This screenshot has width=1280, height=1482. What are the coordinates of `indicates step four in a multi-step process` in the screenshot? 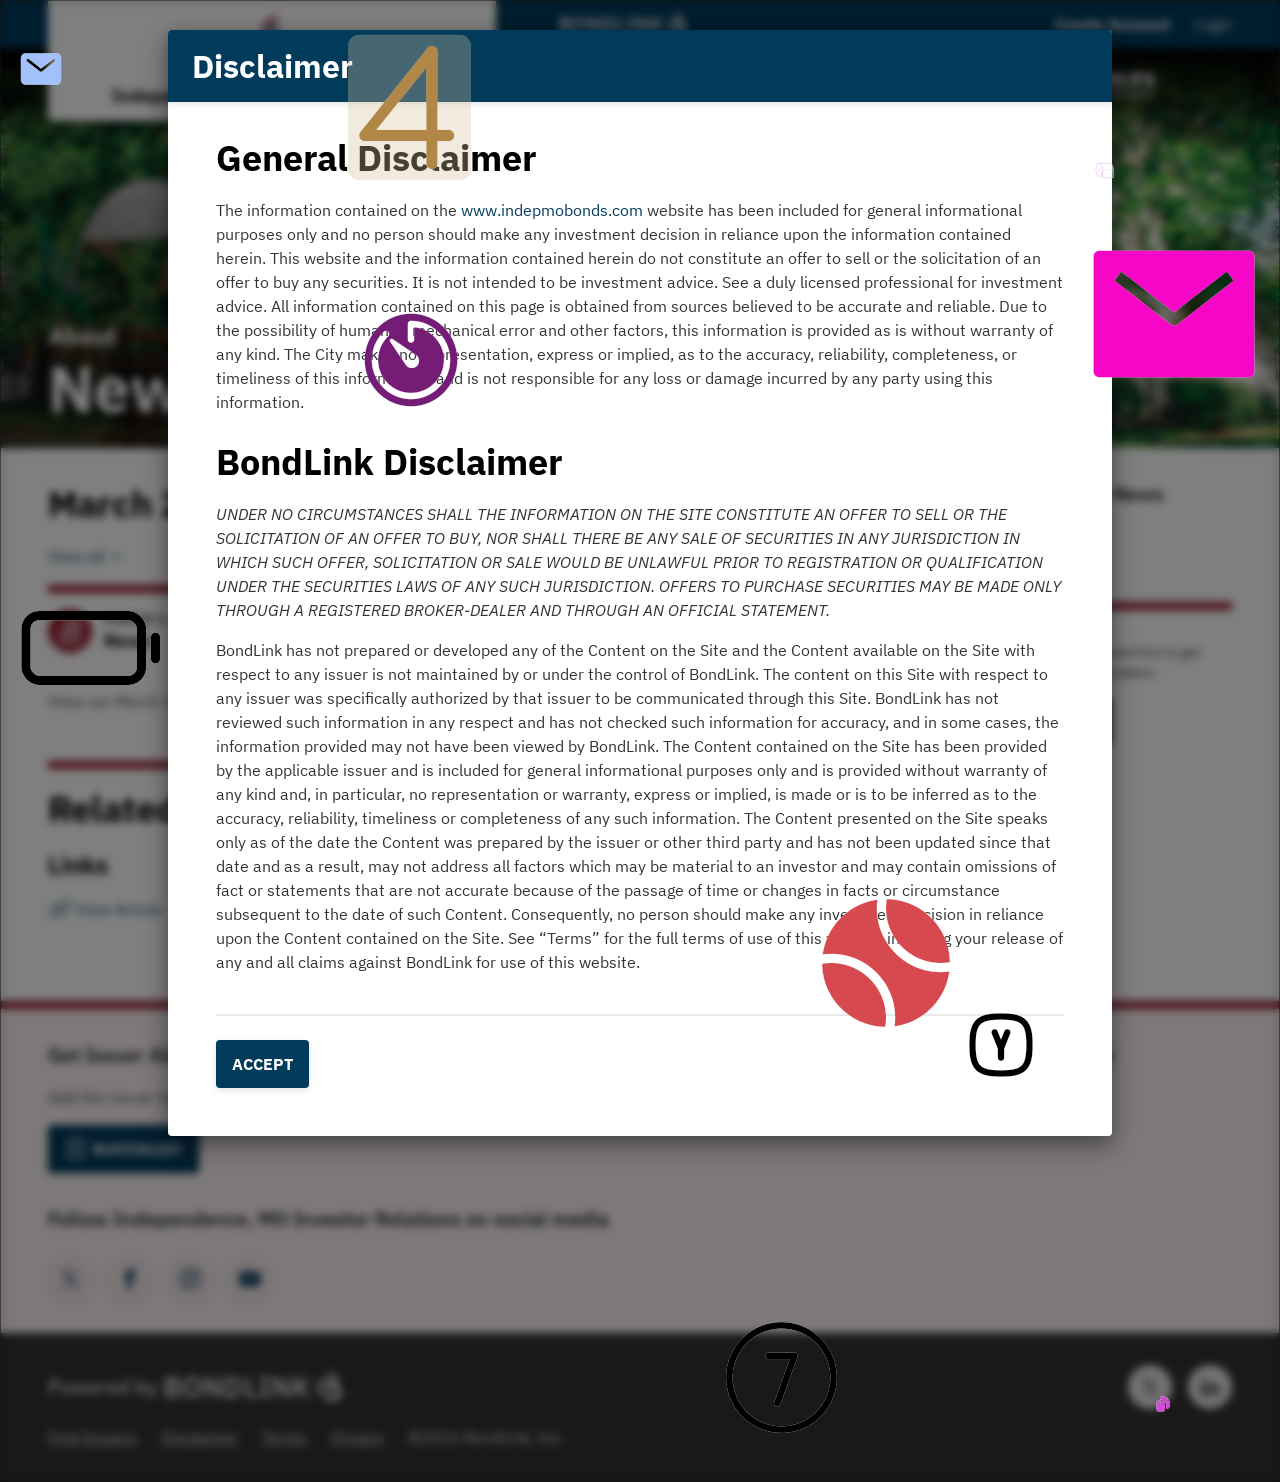 It's located at (409, 107).